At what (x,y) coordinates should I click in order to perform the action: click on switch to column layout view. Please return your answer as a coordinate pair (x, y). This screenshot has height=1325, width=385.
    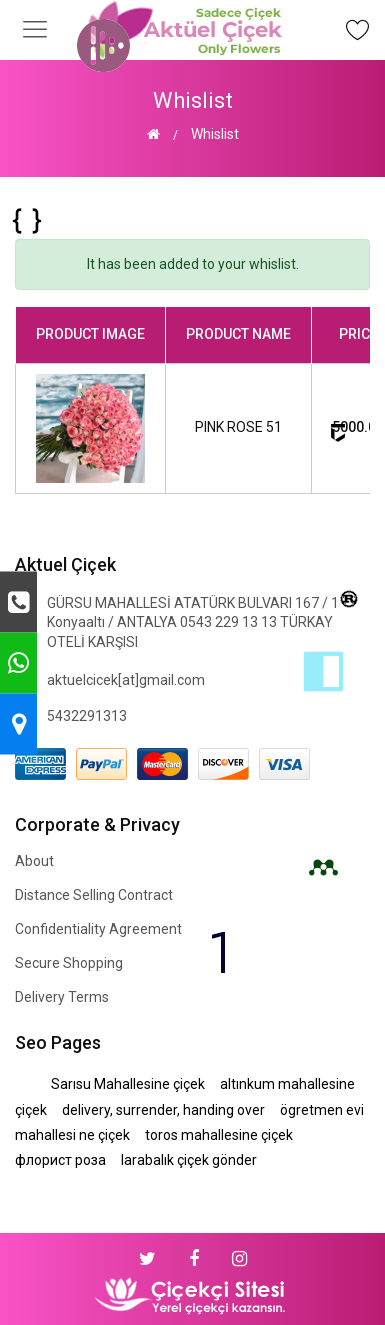
    Looking at the image, I should click on (323, 671).